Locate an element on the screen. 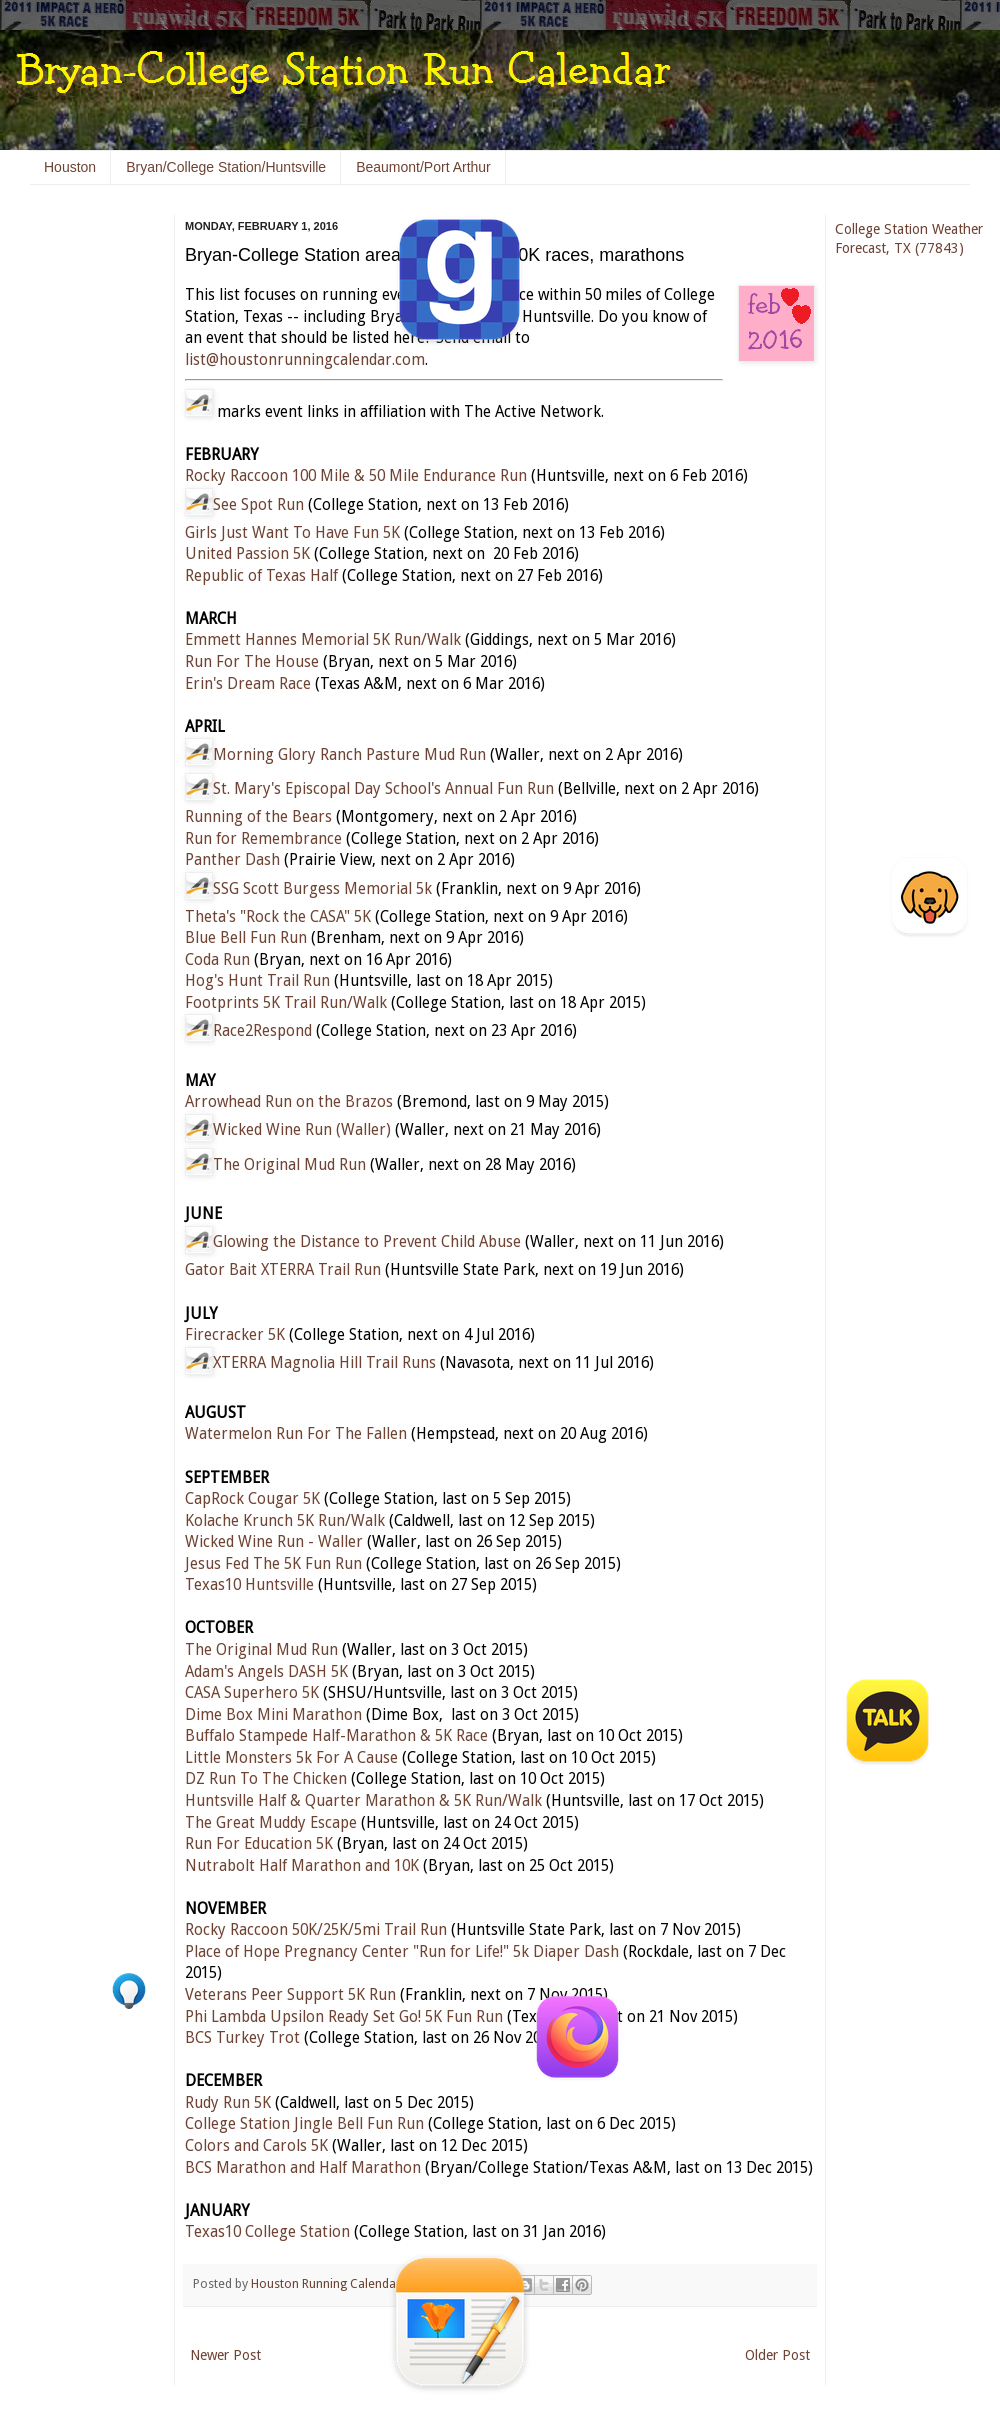  open bruno API client is located at coordinates (929, 895).